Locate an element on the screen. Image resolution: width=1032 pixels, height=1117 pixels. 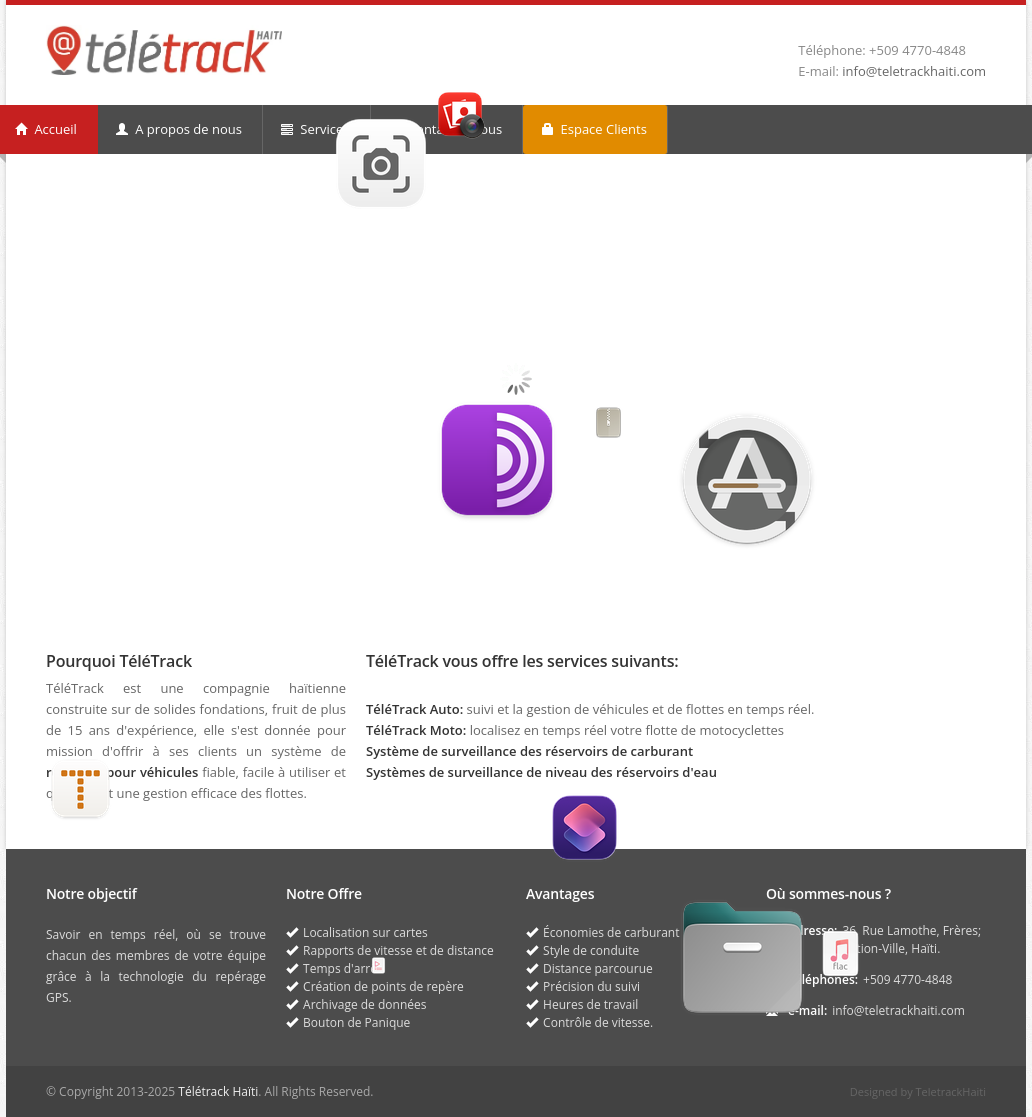
open the shortcuts app is located at coordinates (584, 827).